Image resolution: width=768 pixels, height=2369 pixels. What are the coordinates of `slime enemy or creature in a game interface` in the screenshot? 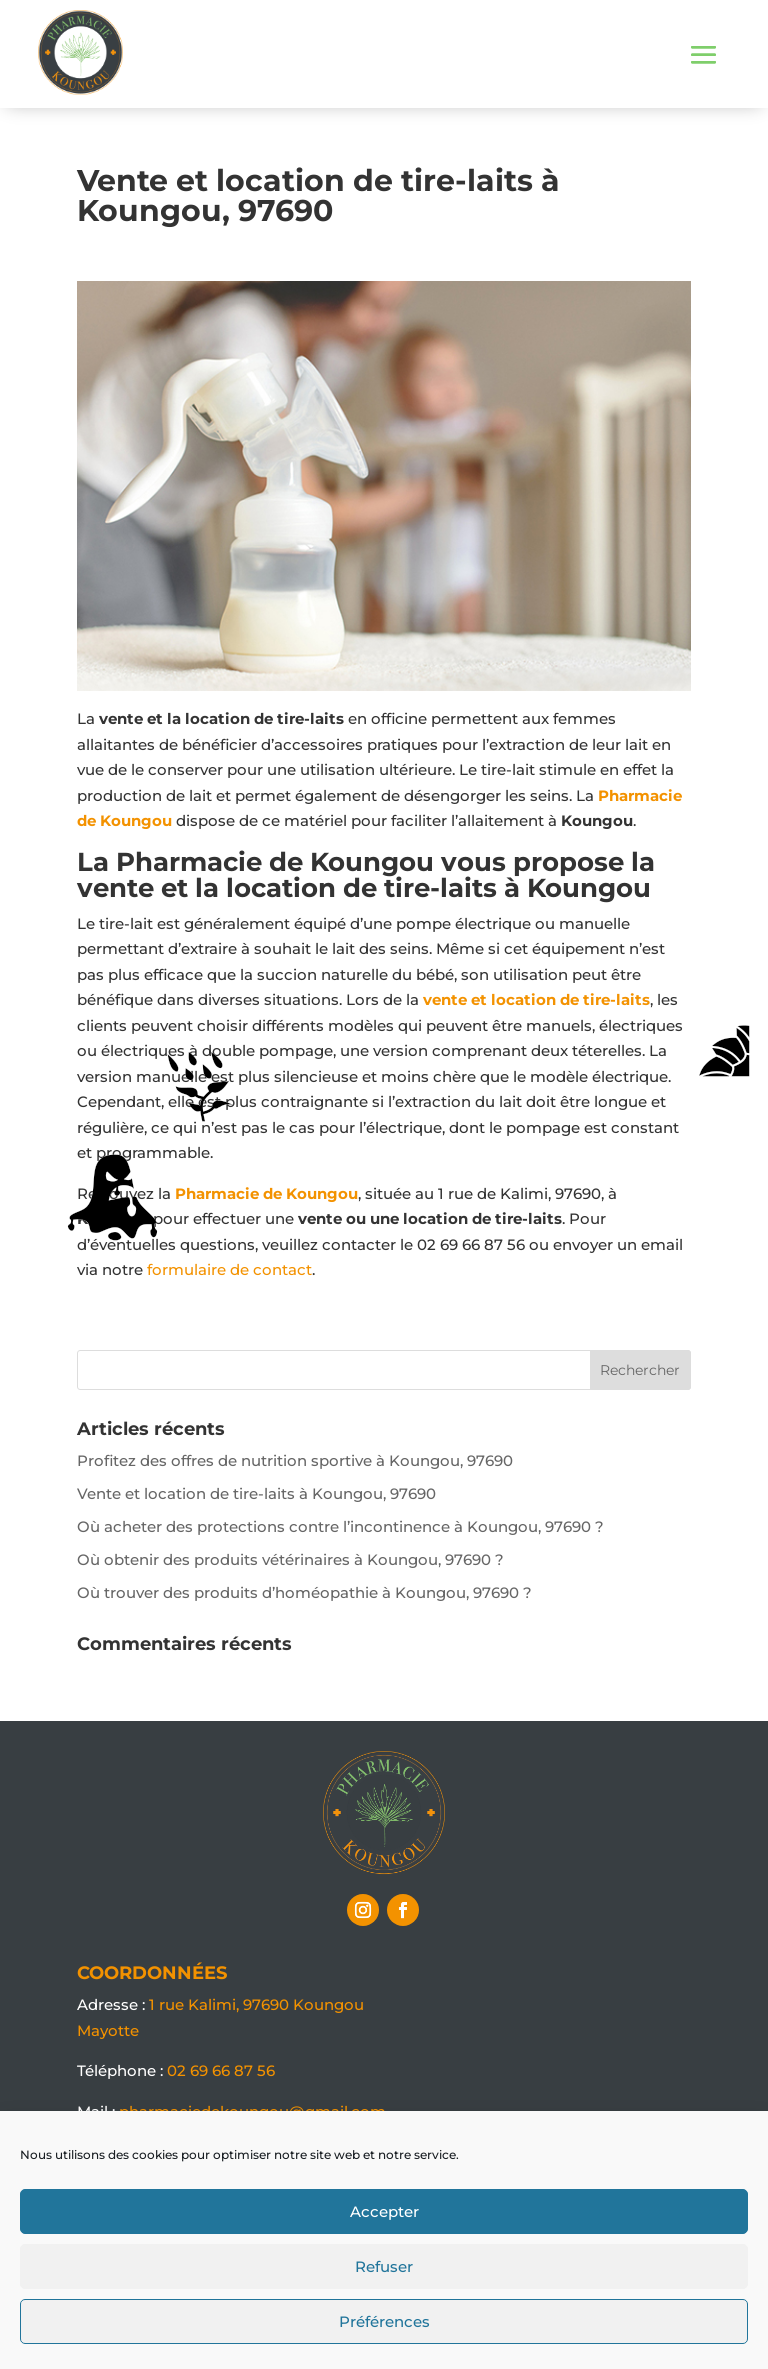 It's located at (112, 1197).